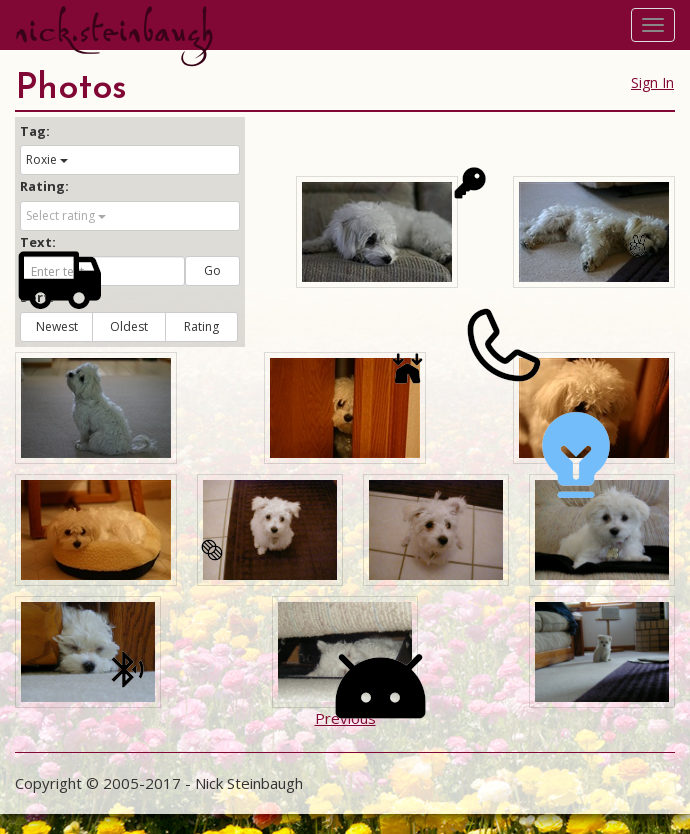 The height and width of the screenshot is (834, 690). Describe the element at coordinates (576, 455) in the screenshot. I see `access tips or helpful suggestions` at that location.